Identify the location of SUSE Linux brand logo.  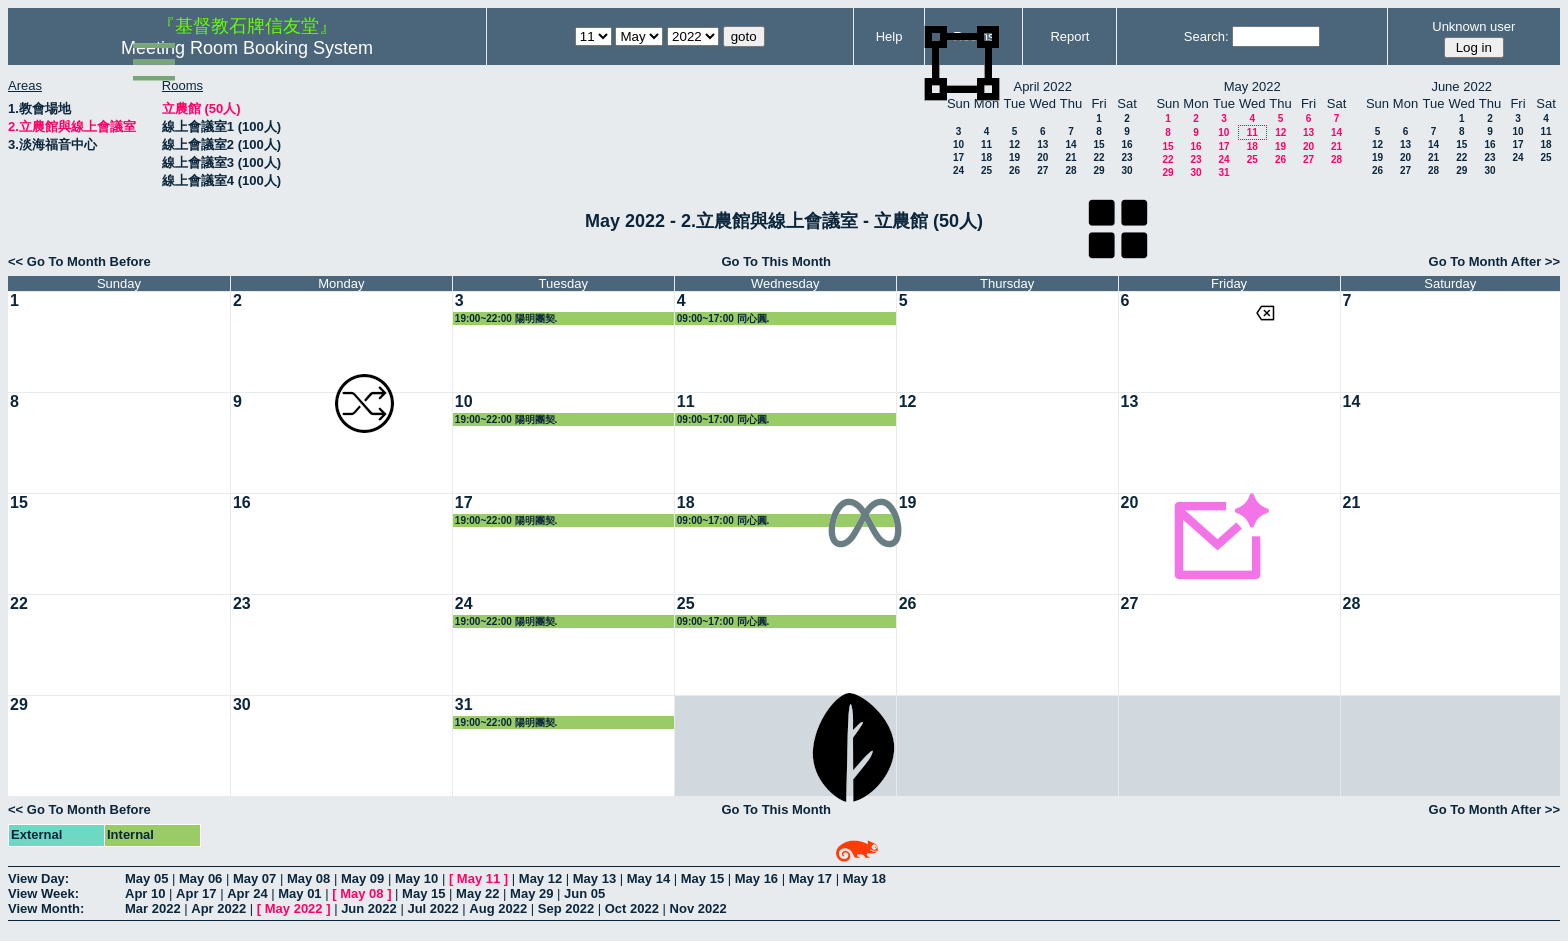
(857, 851).